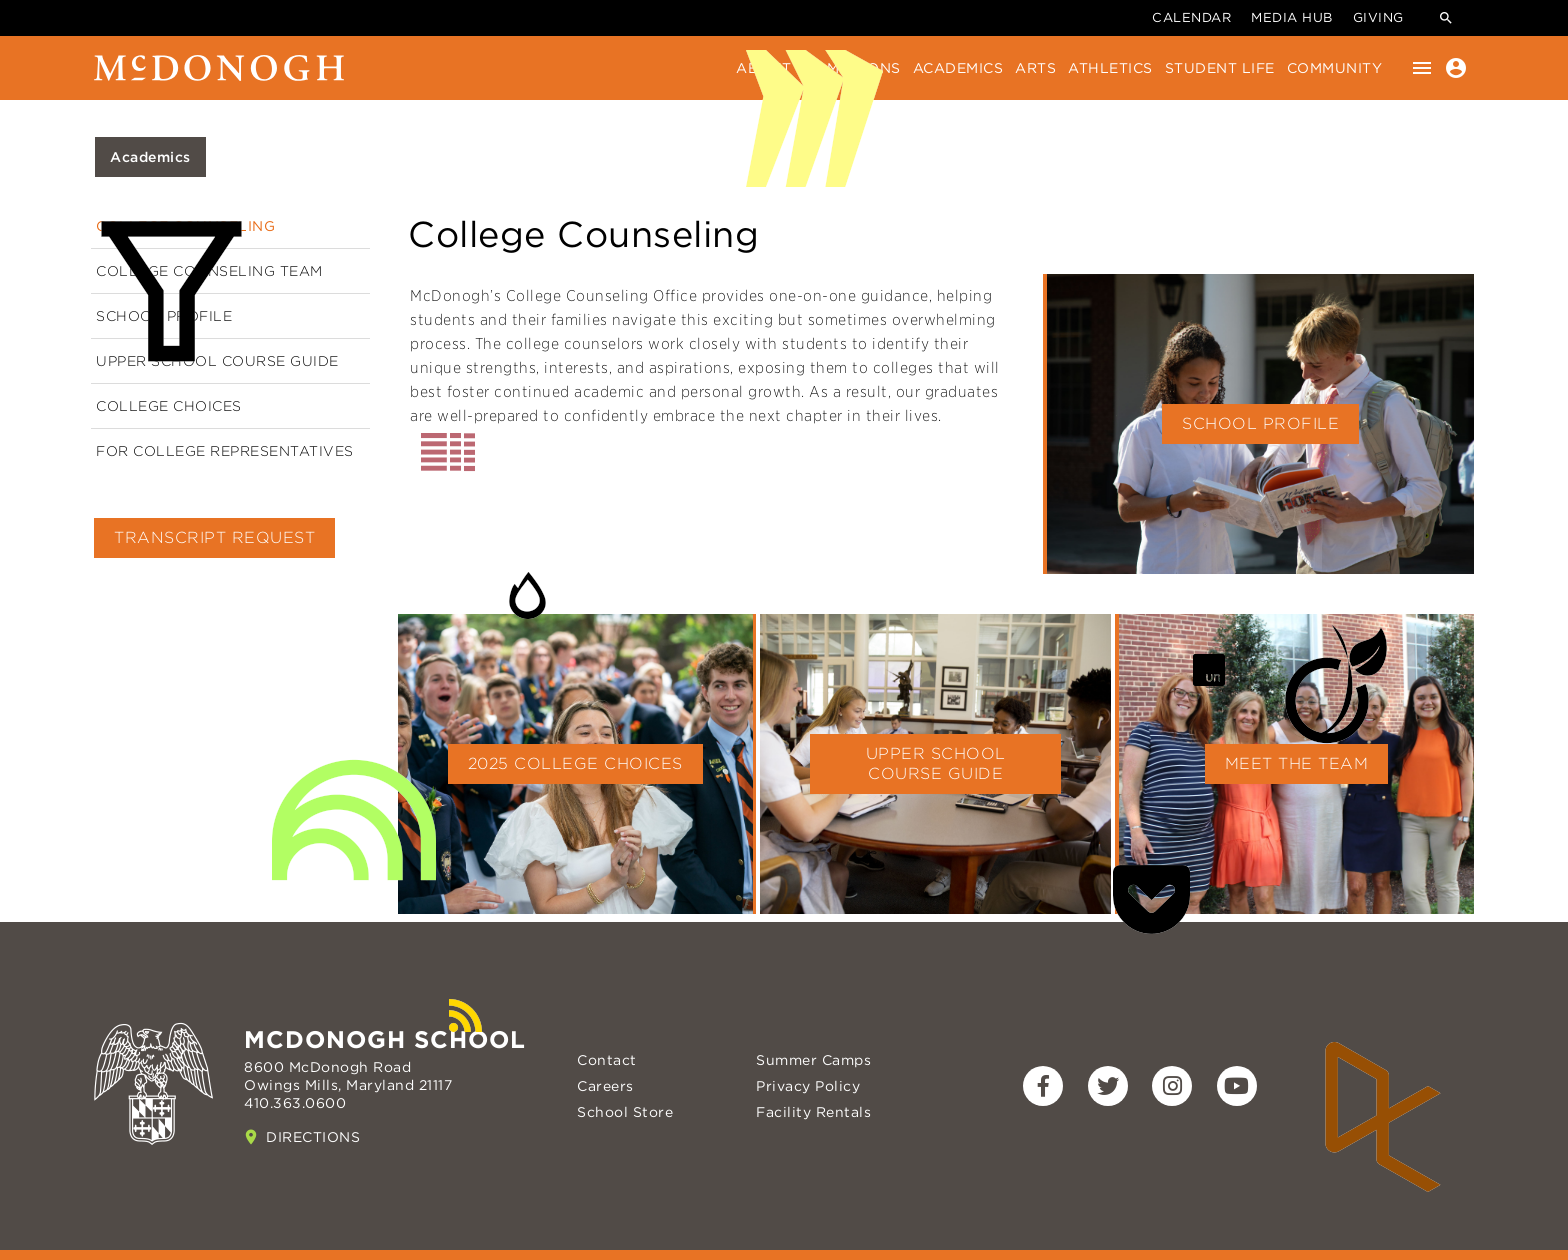  Describe the element at coordinates (465, 1015) in the screenshot. I see `subscribe to RSS feed` at that location.